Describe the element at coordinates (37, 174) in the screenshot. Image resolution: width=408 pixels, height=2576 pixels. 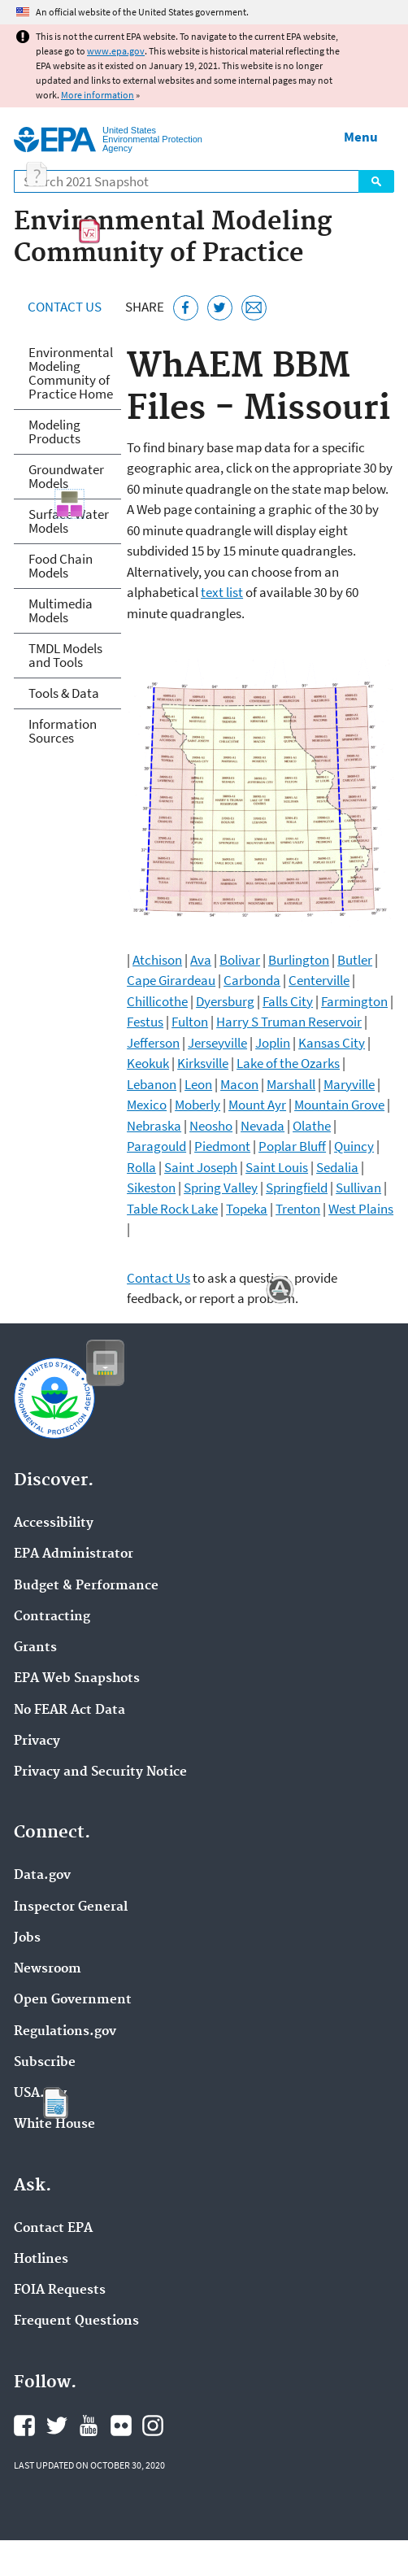
I see `unrecognized file type` at that location.